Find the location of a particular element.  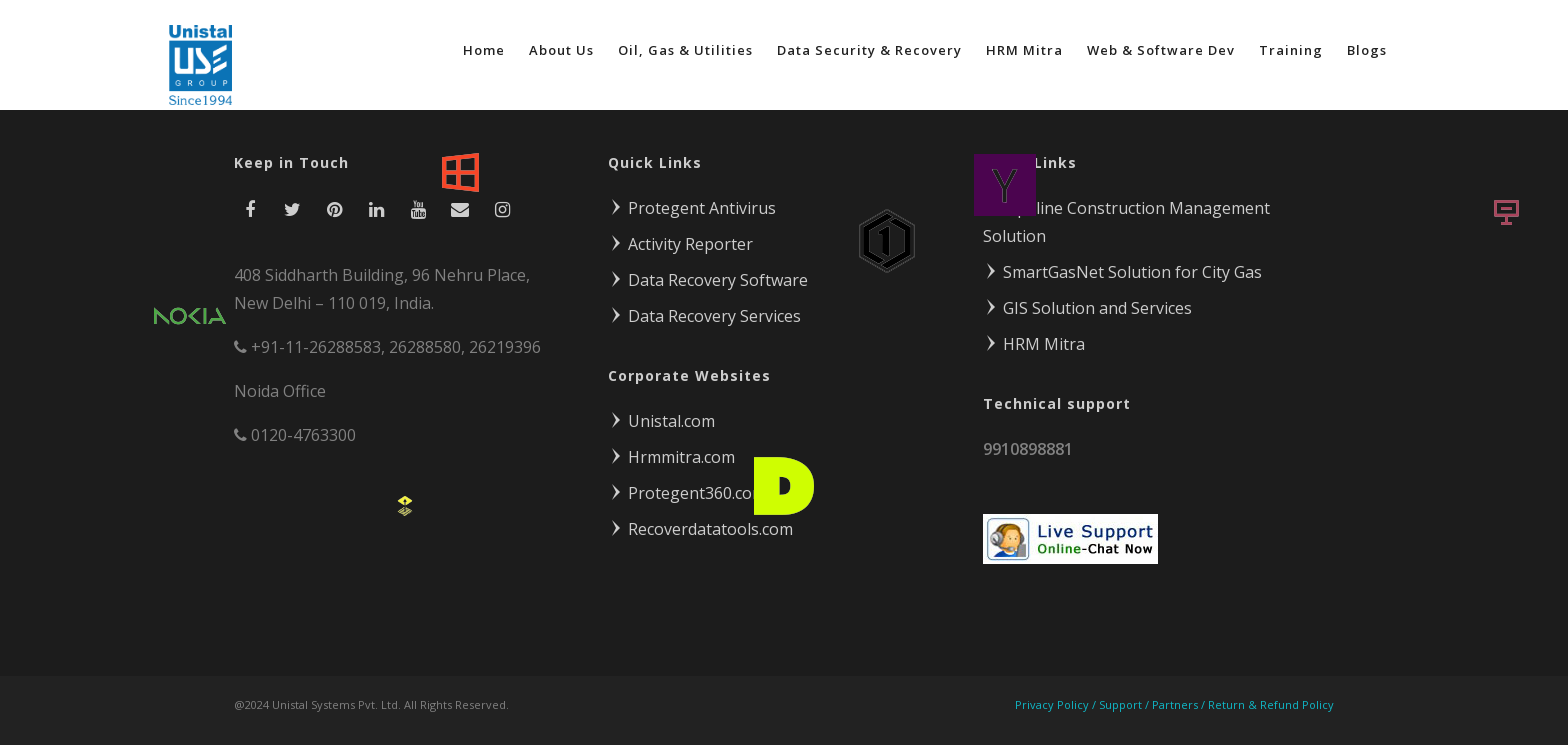

indicates a reserved item or resource is located at coordinates (1506, 212).